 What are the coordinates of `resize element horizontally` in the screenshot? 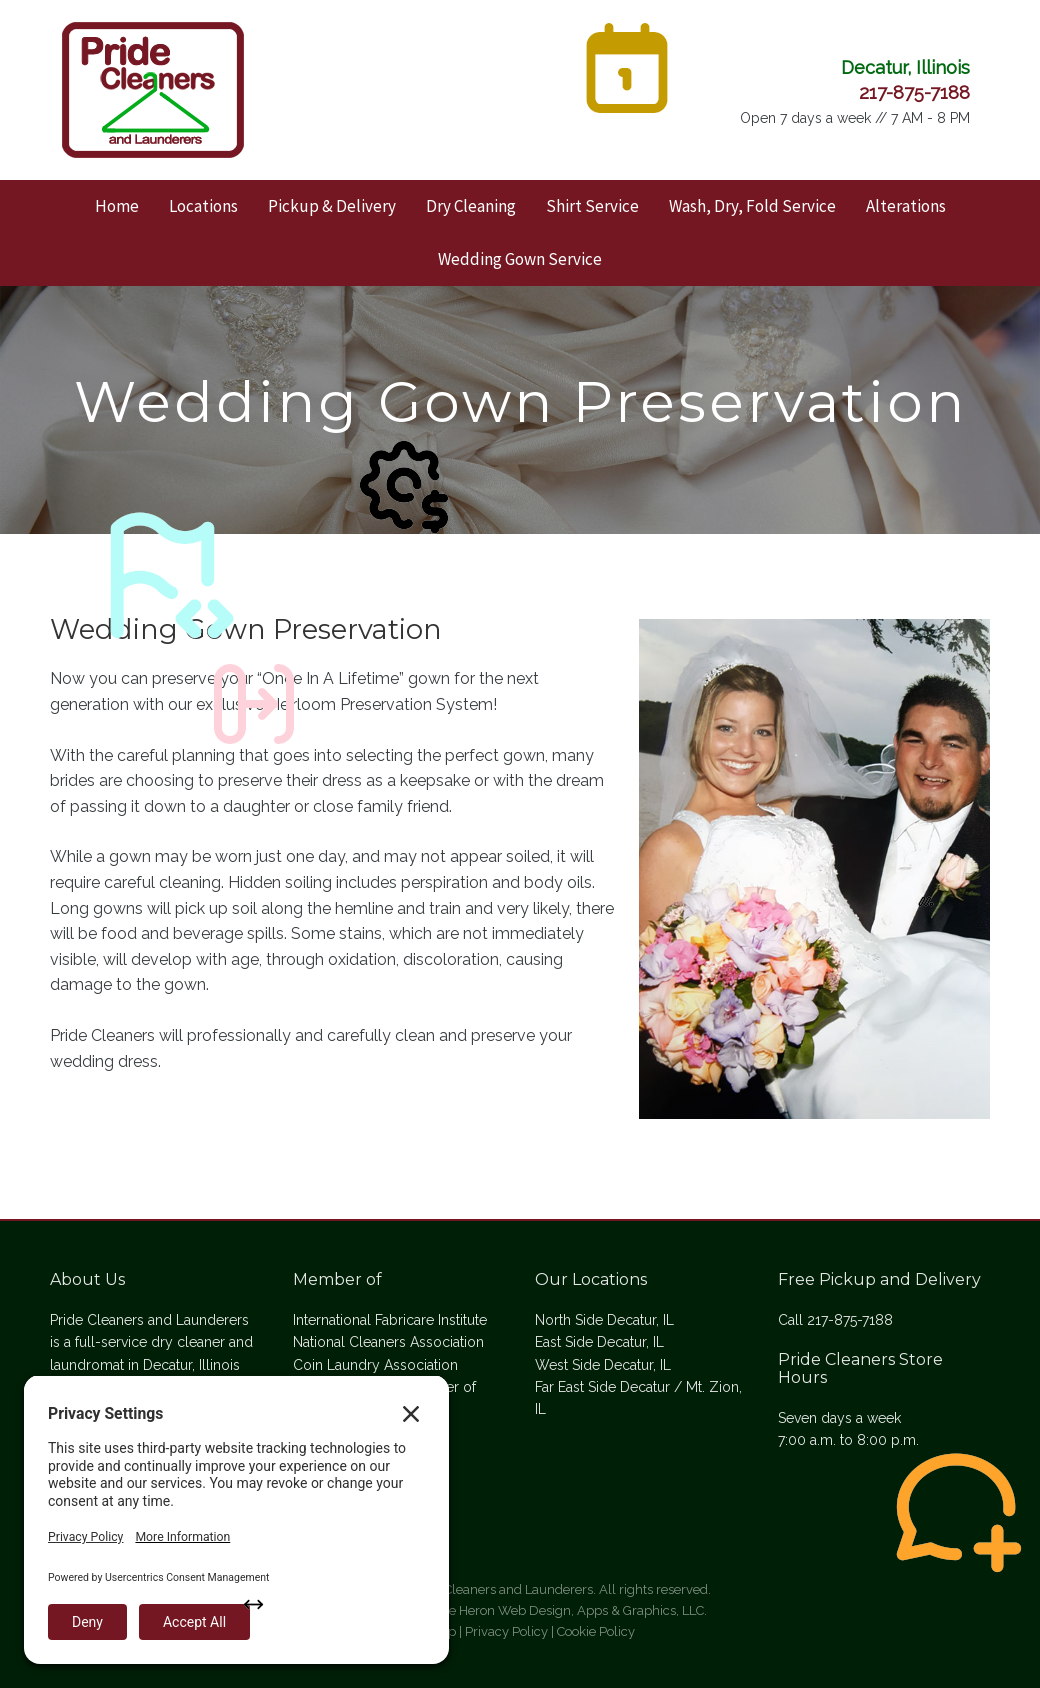 It's located at (253, 1604).